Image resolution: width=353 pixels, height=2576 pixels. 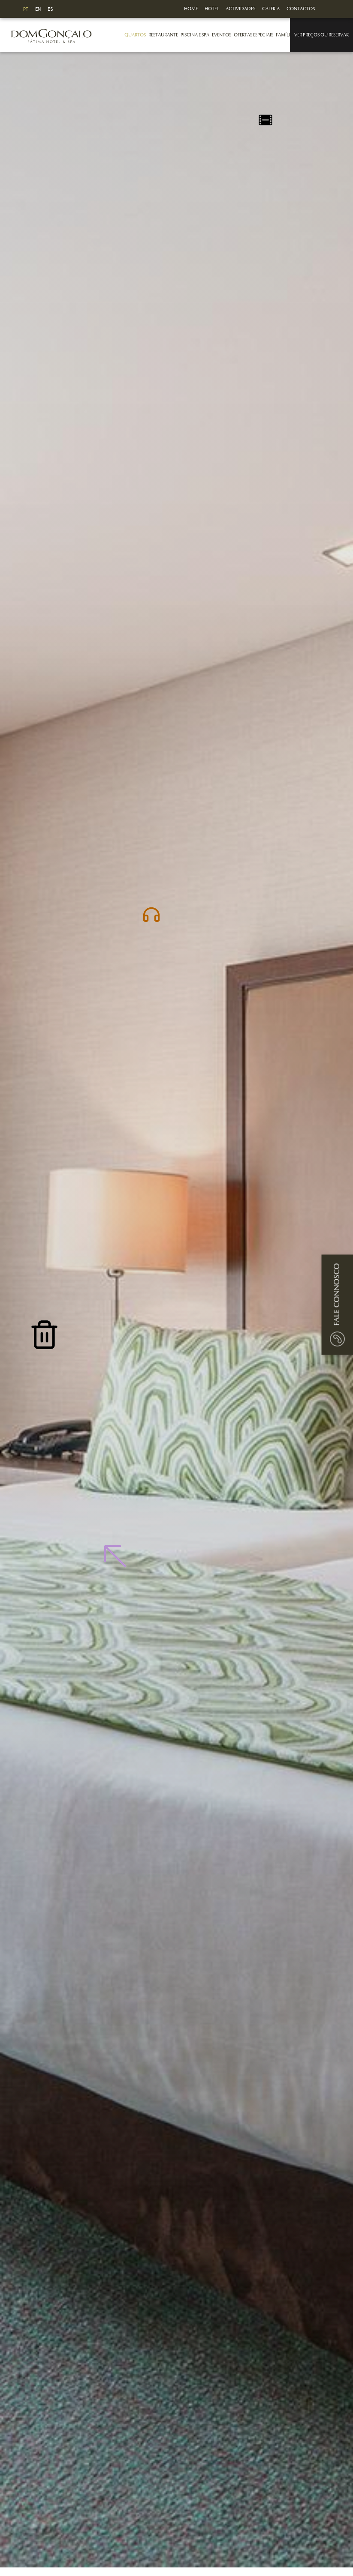 I want to click on access video or film content, so click(x=266, y=120).